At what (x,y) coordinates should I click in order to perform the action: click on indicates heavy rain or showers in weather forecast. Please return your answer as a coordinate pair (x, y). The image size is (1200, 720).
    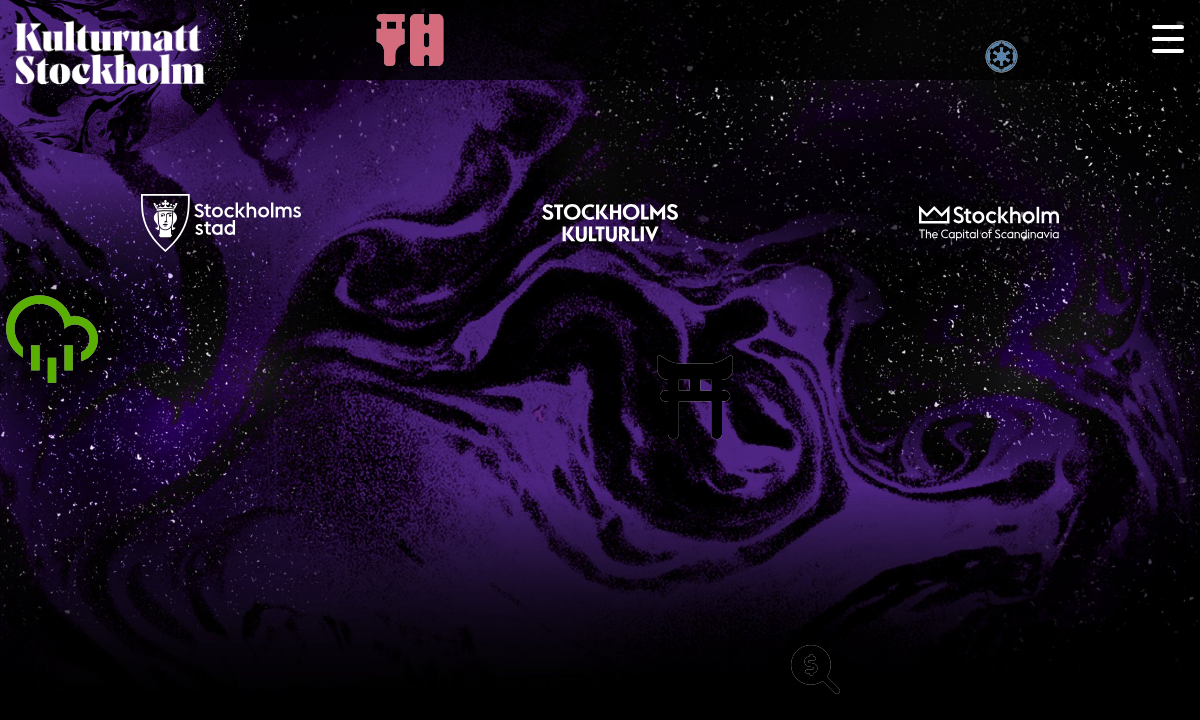
    Looking at the image, I should click on (52, 337).